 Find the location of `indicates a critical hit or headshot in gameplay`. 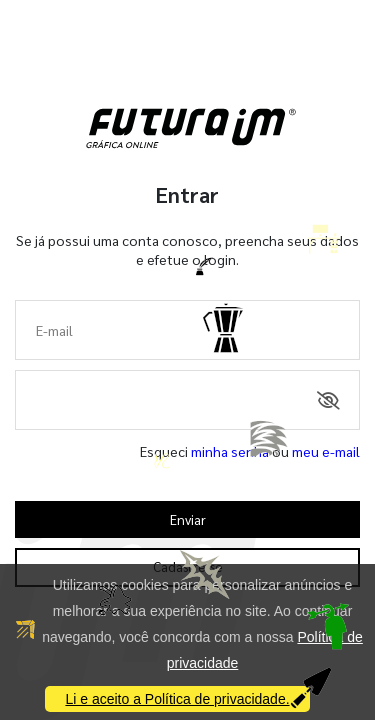

indicates a critical hit or headshot in gameplay is located at coordinates (329, 626).